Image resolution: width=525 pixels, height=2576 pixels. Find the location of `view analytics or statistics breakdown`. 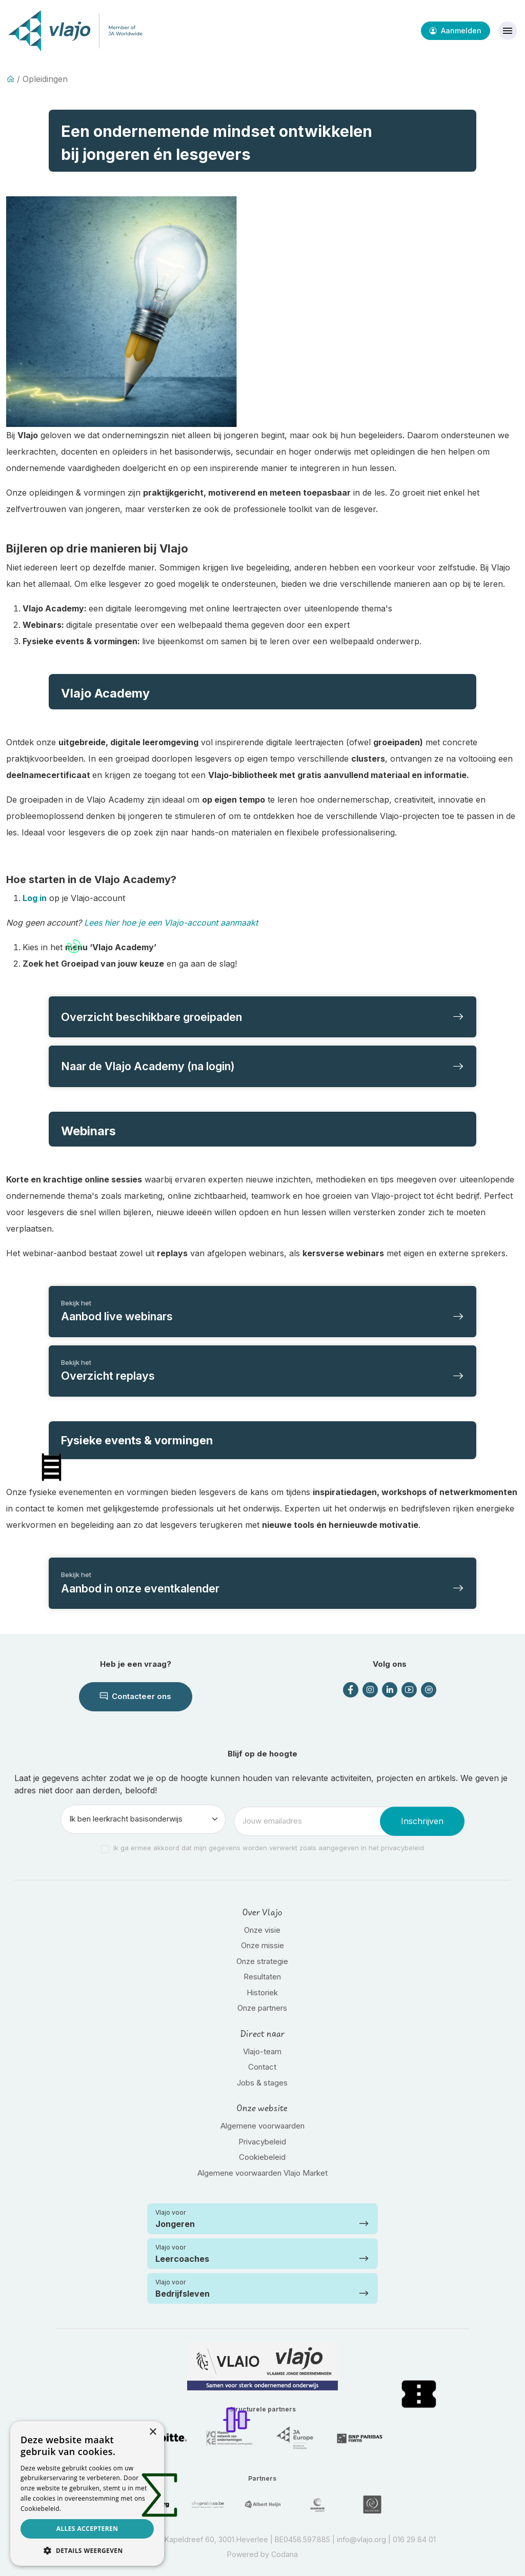

view analytics or statistics breakdown is located at coordinates (74, 946).